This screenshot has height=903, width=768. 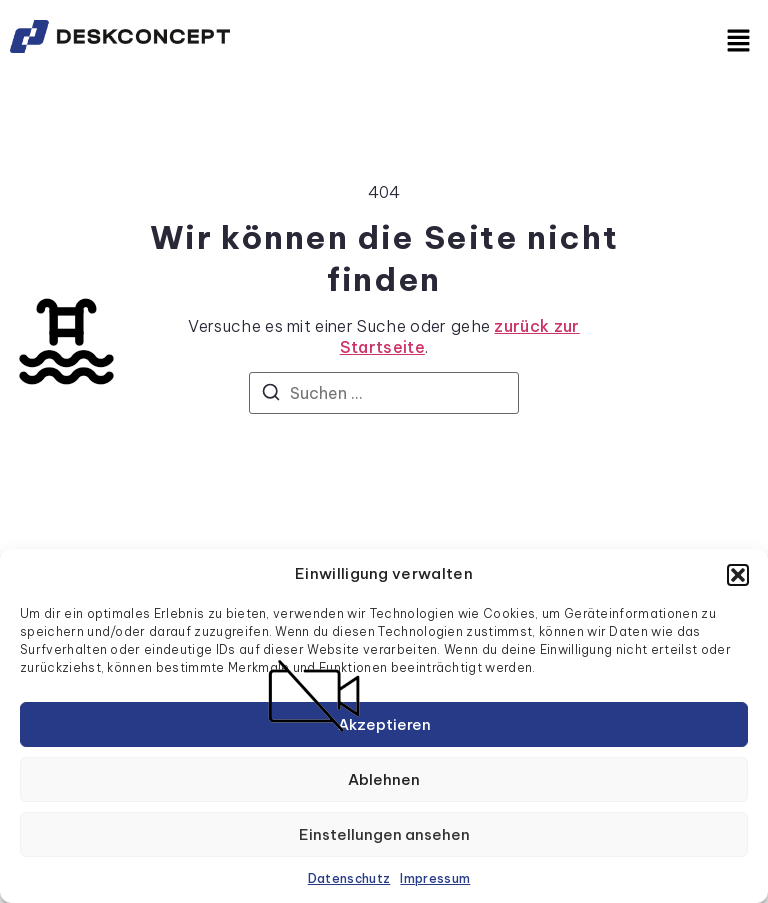 I want to click on turn off camera or disable video, so click(x=311, y=696).